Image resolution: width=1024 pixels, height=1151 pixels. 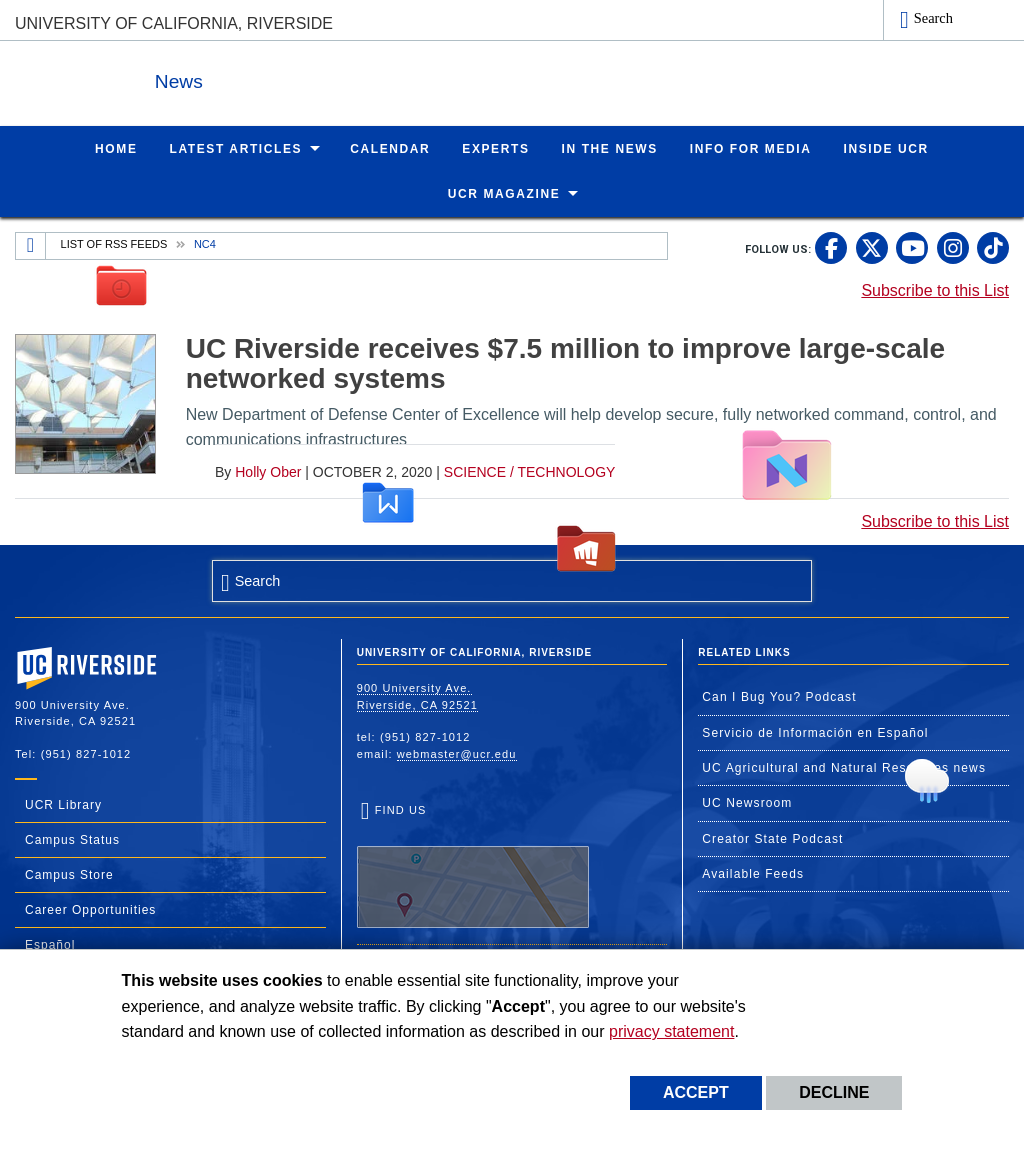 I want to click on open riot games folder, so click(x=586, y=550).